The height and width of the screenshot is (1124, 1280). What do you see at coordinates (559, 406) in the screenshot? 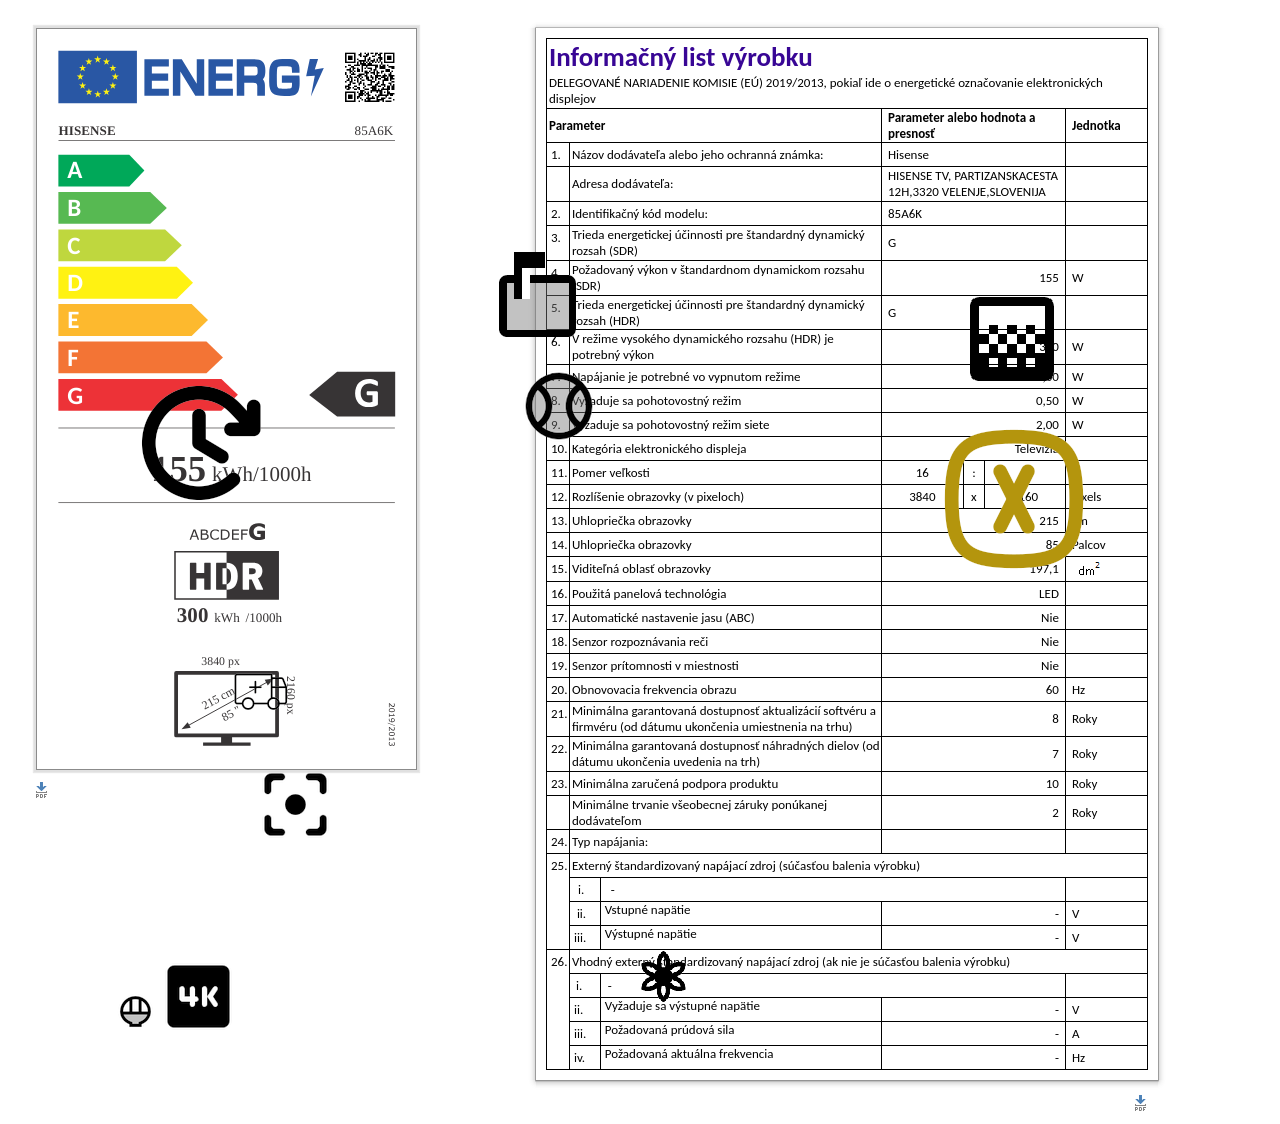
I see `access baseball scores and updates` at bounding box center [559, 406].